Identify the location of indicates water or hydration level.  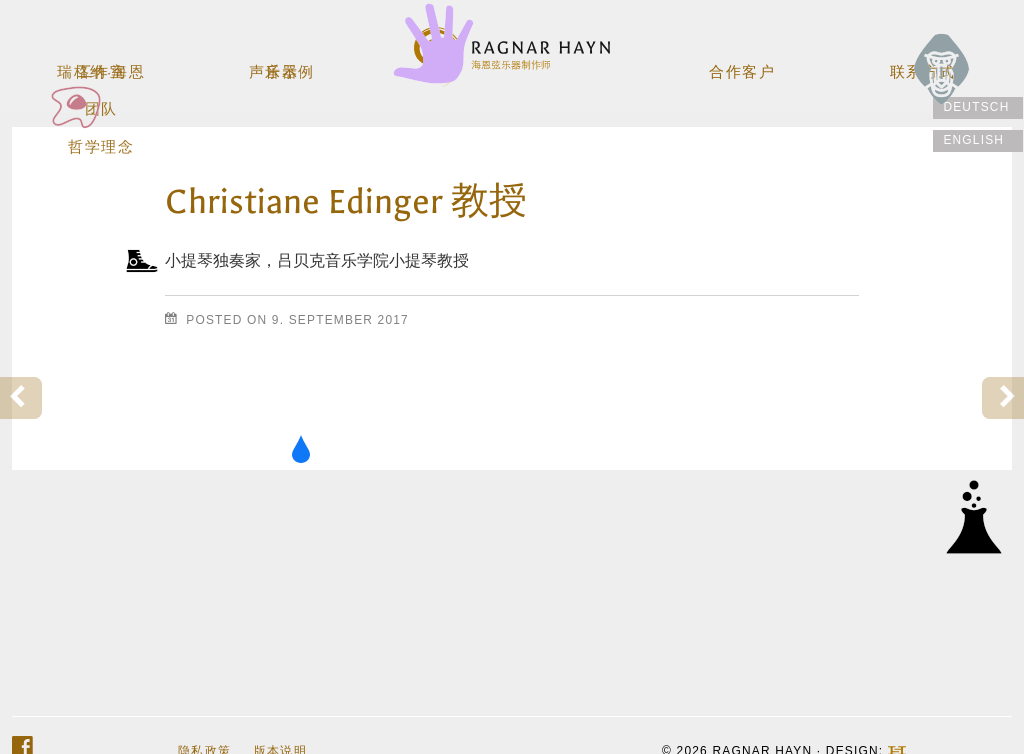
(301, 449).